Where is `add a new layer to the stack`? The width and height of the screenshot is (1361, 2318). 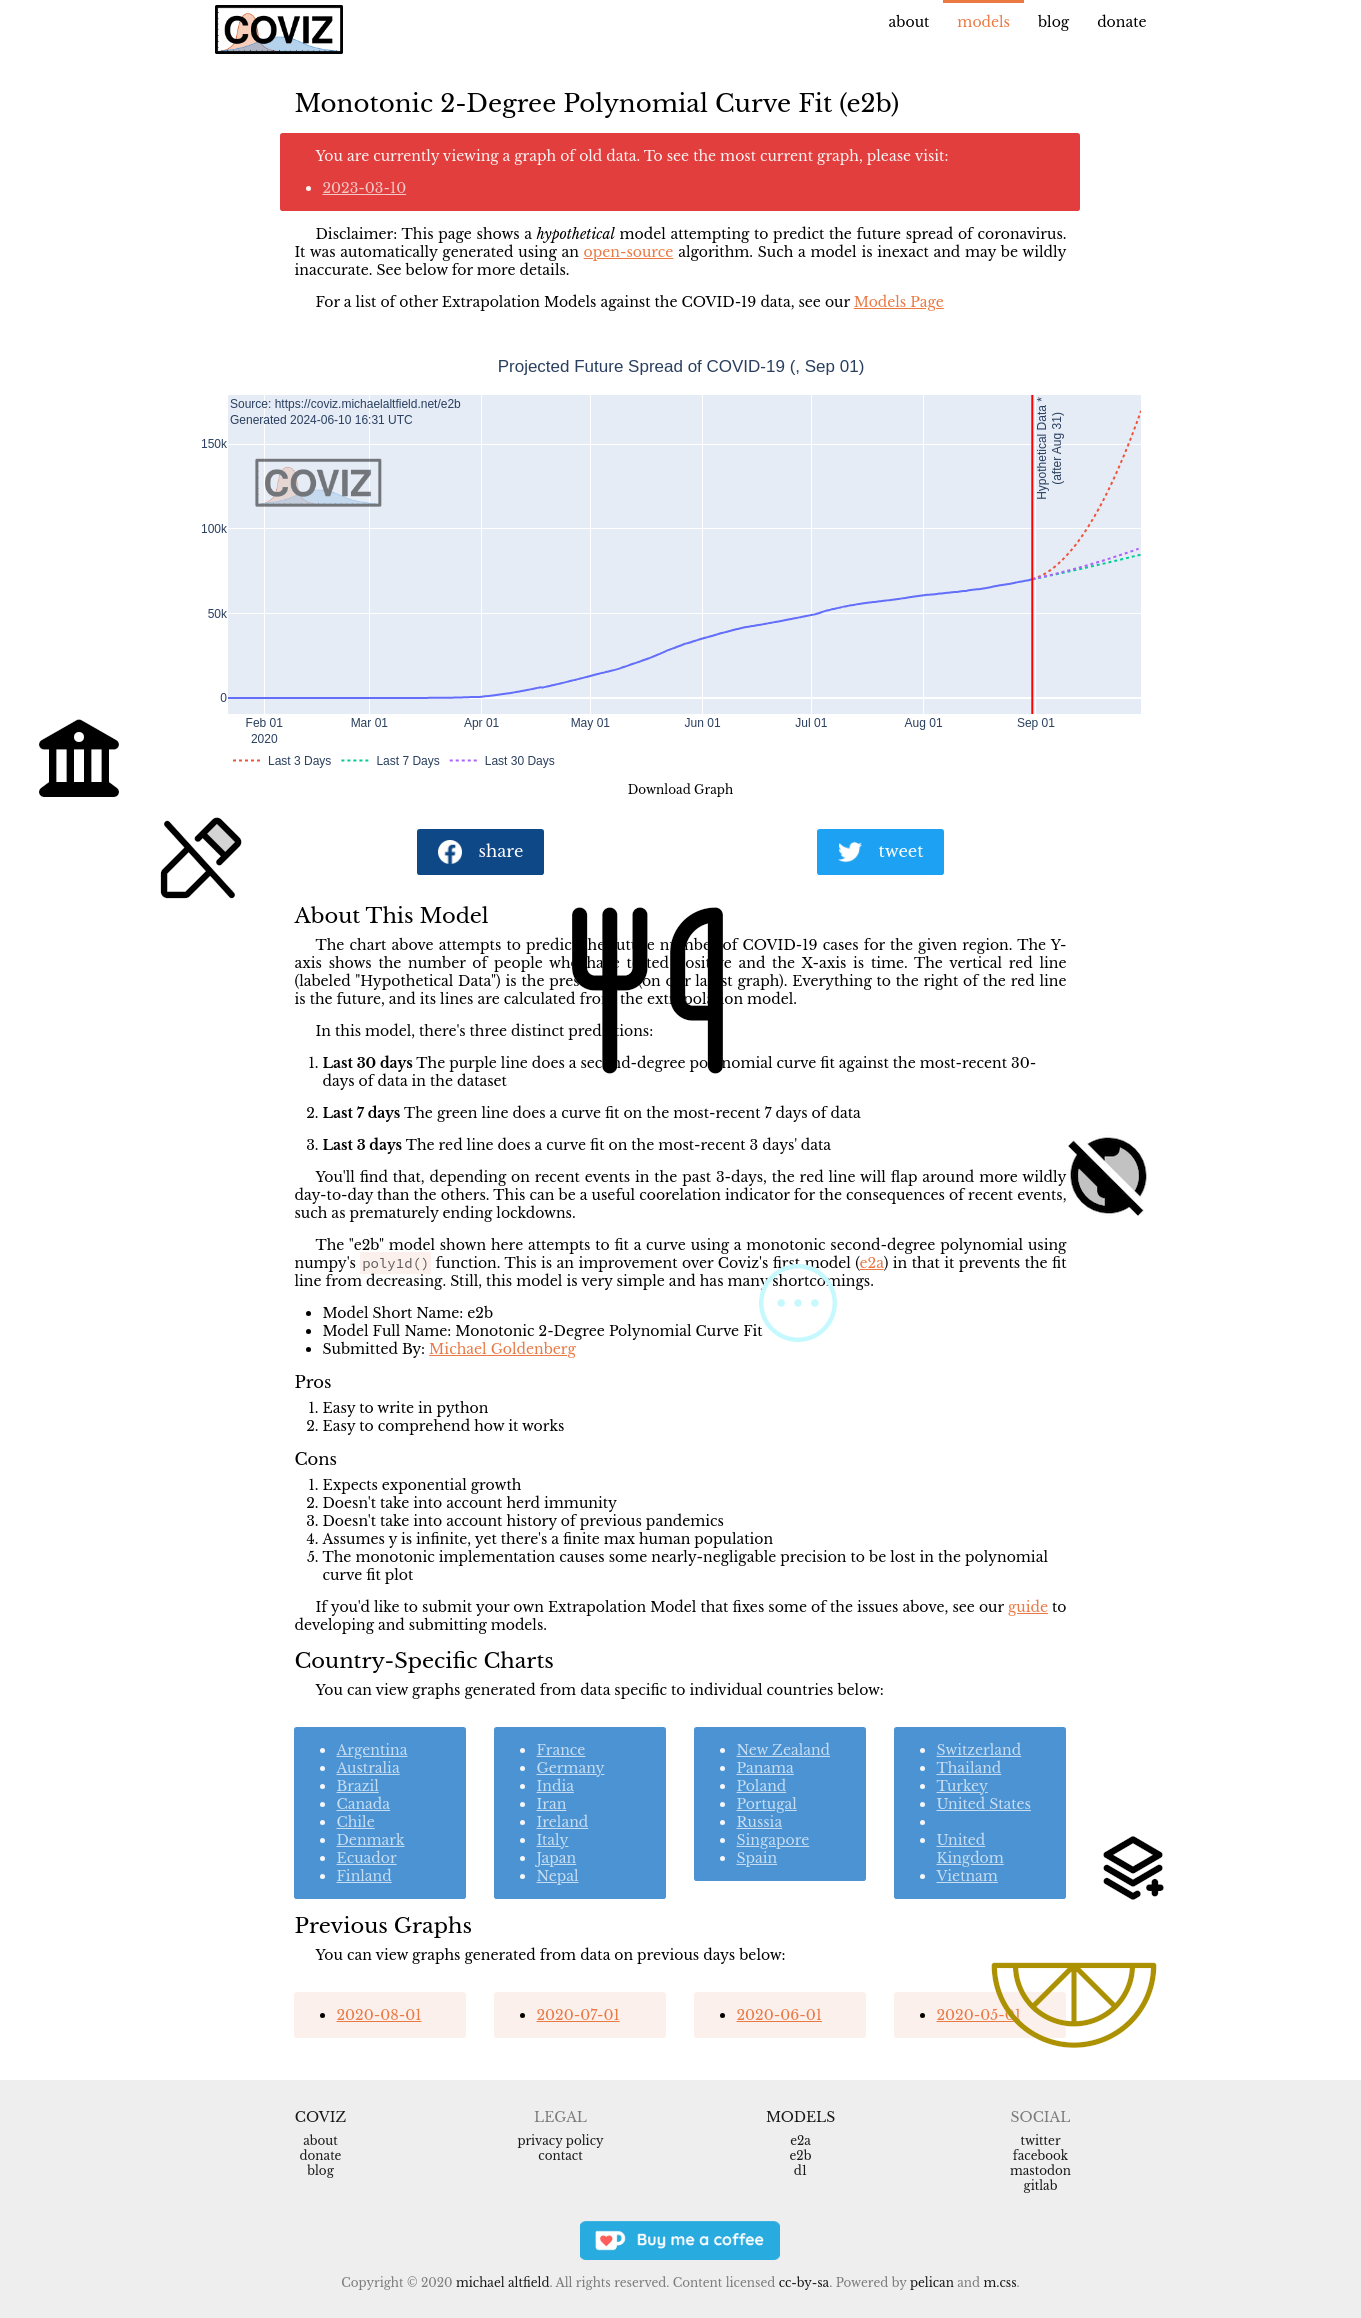
add a new layer to the stack is located at coordinates (1133, 1868).